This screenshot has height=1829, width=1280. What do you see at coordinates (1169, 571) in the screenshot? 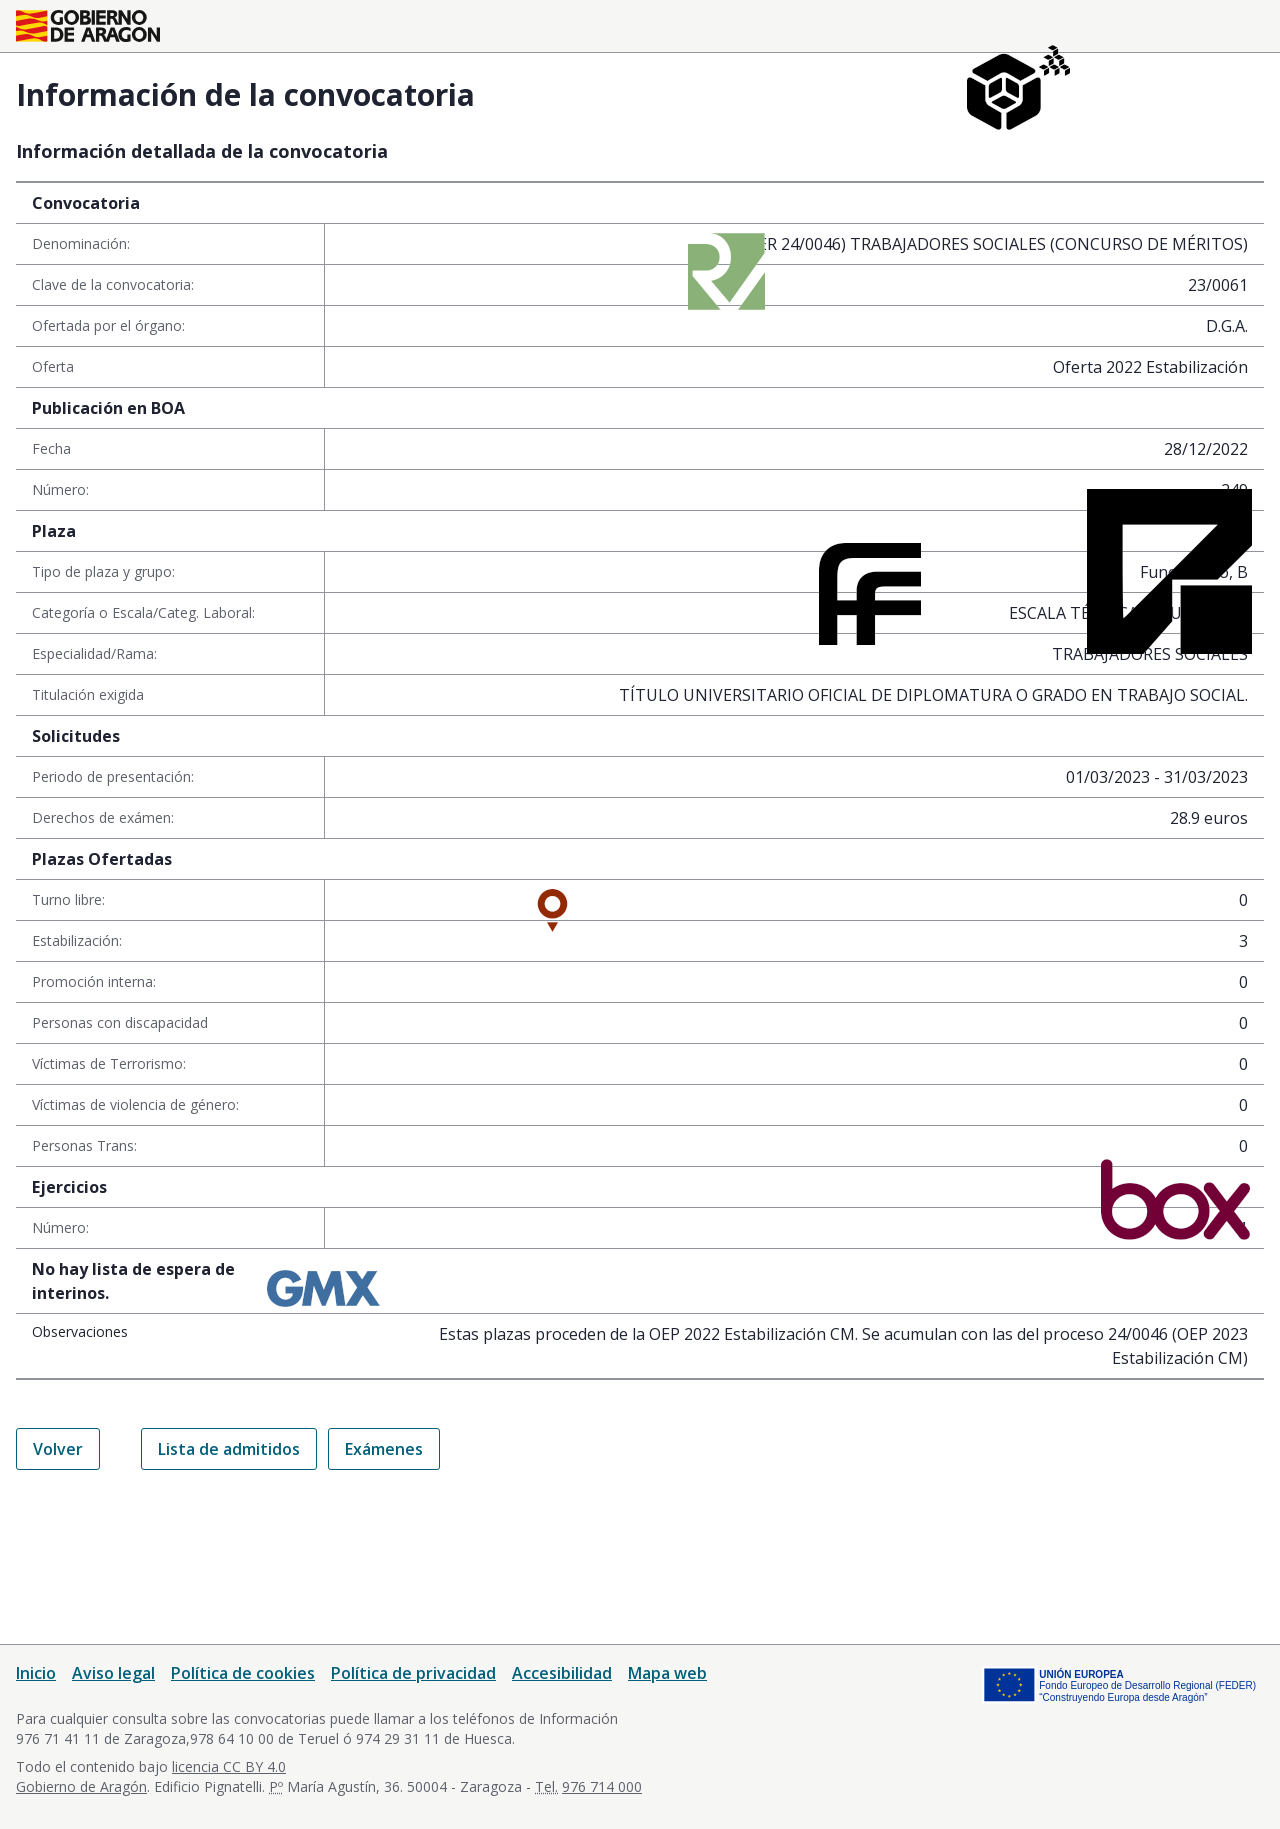
I see `SPDX (Software Package Data Exchange) logo` at bounding box center [1169, 571].